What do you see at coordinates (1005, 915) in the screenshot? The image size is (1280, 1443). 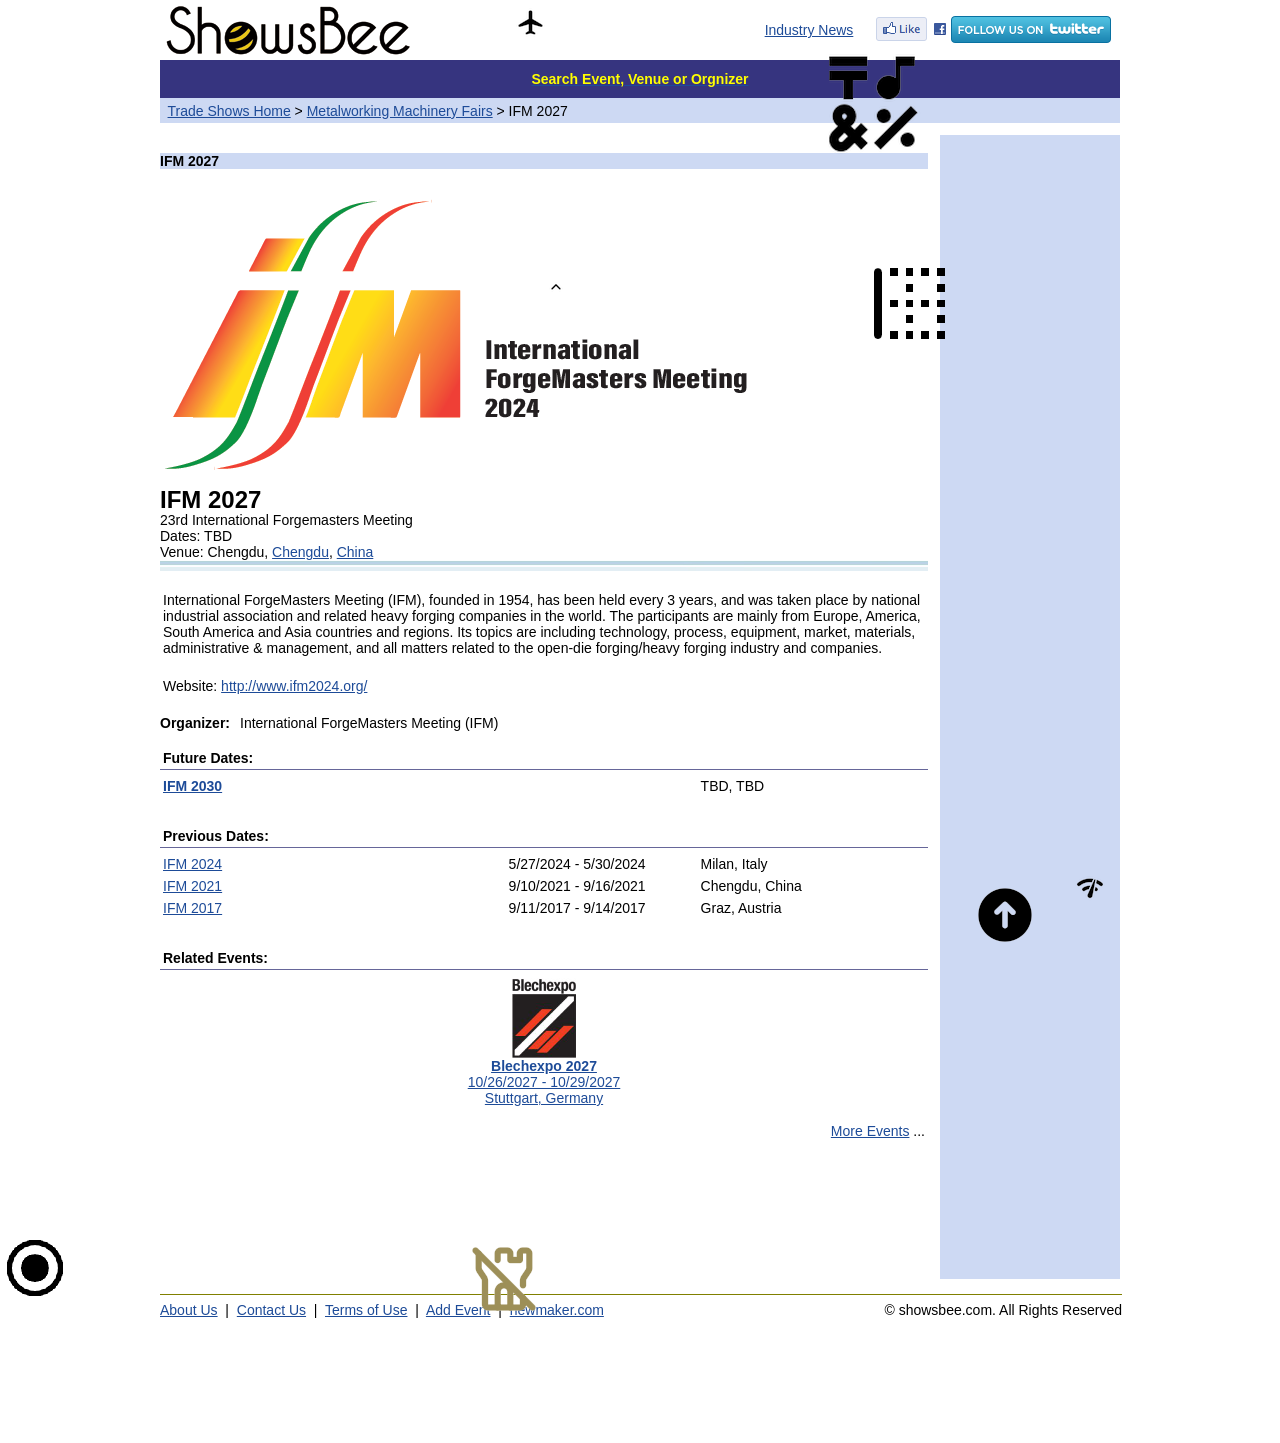 I see `scroll to top of page` at bounding box center [1005, 915].